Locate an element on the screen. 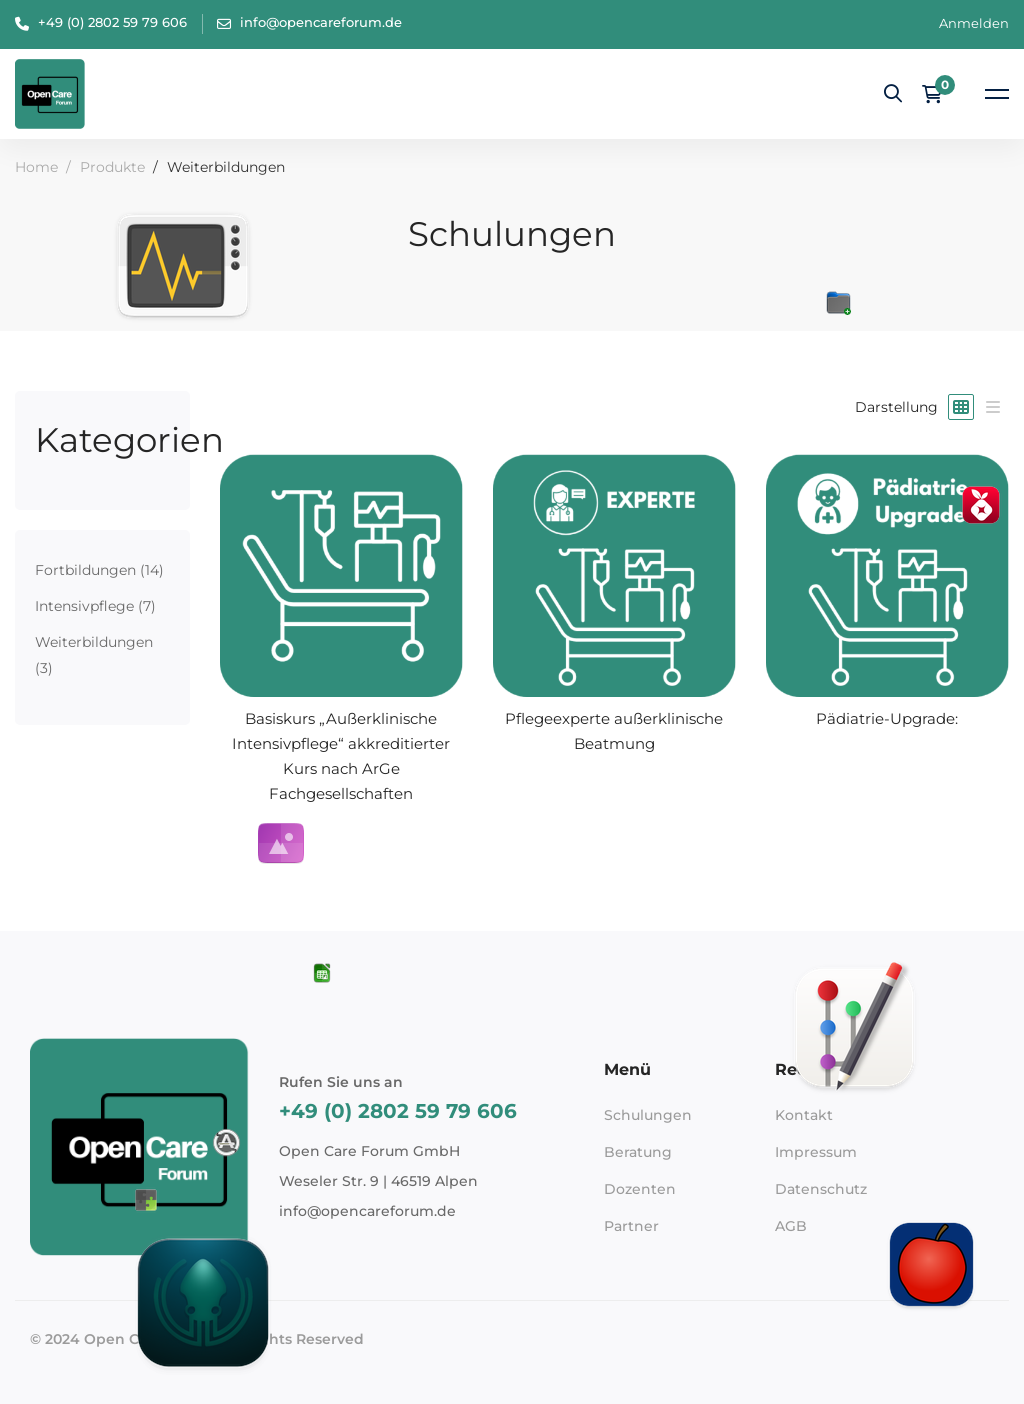  open the tapple app is located at coordinates (931, 1264).